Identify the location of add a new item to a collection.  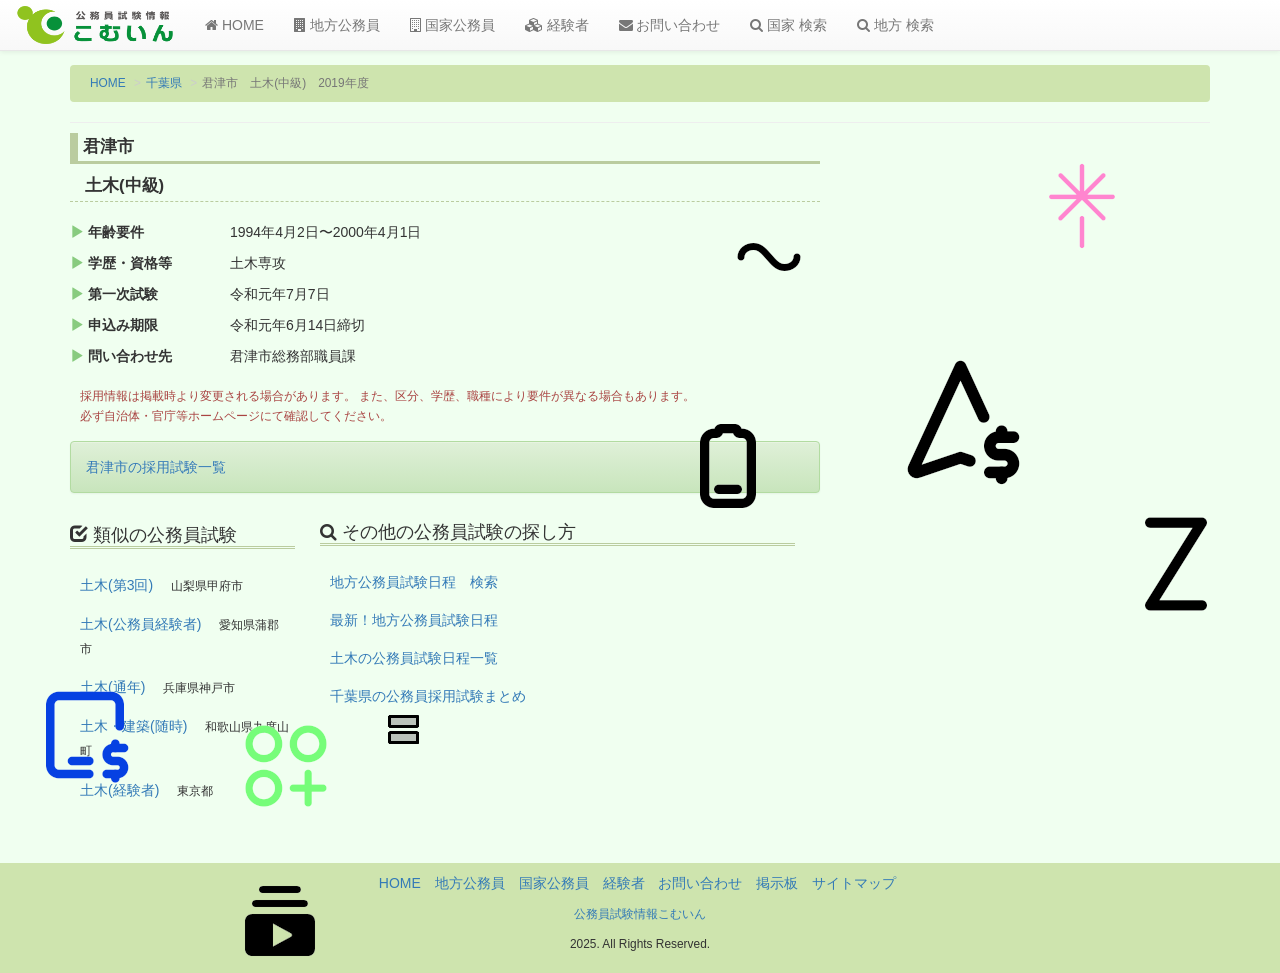
(286, 766).